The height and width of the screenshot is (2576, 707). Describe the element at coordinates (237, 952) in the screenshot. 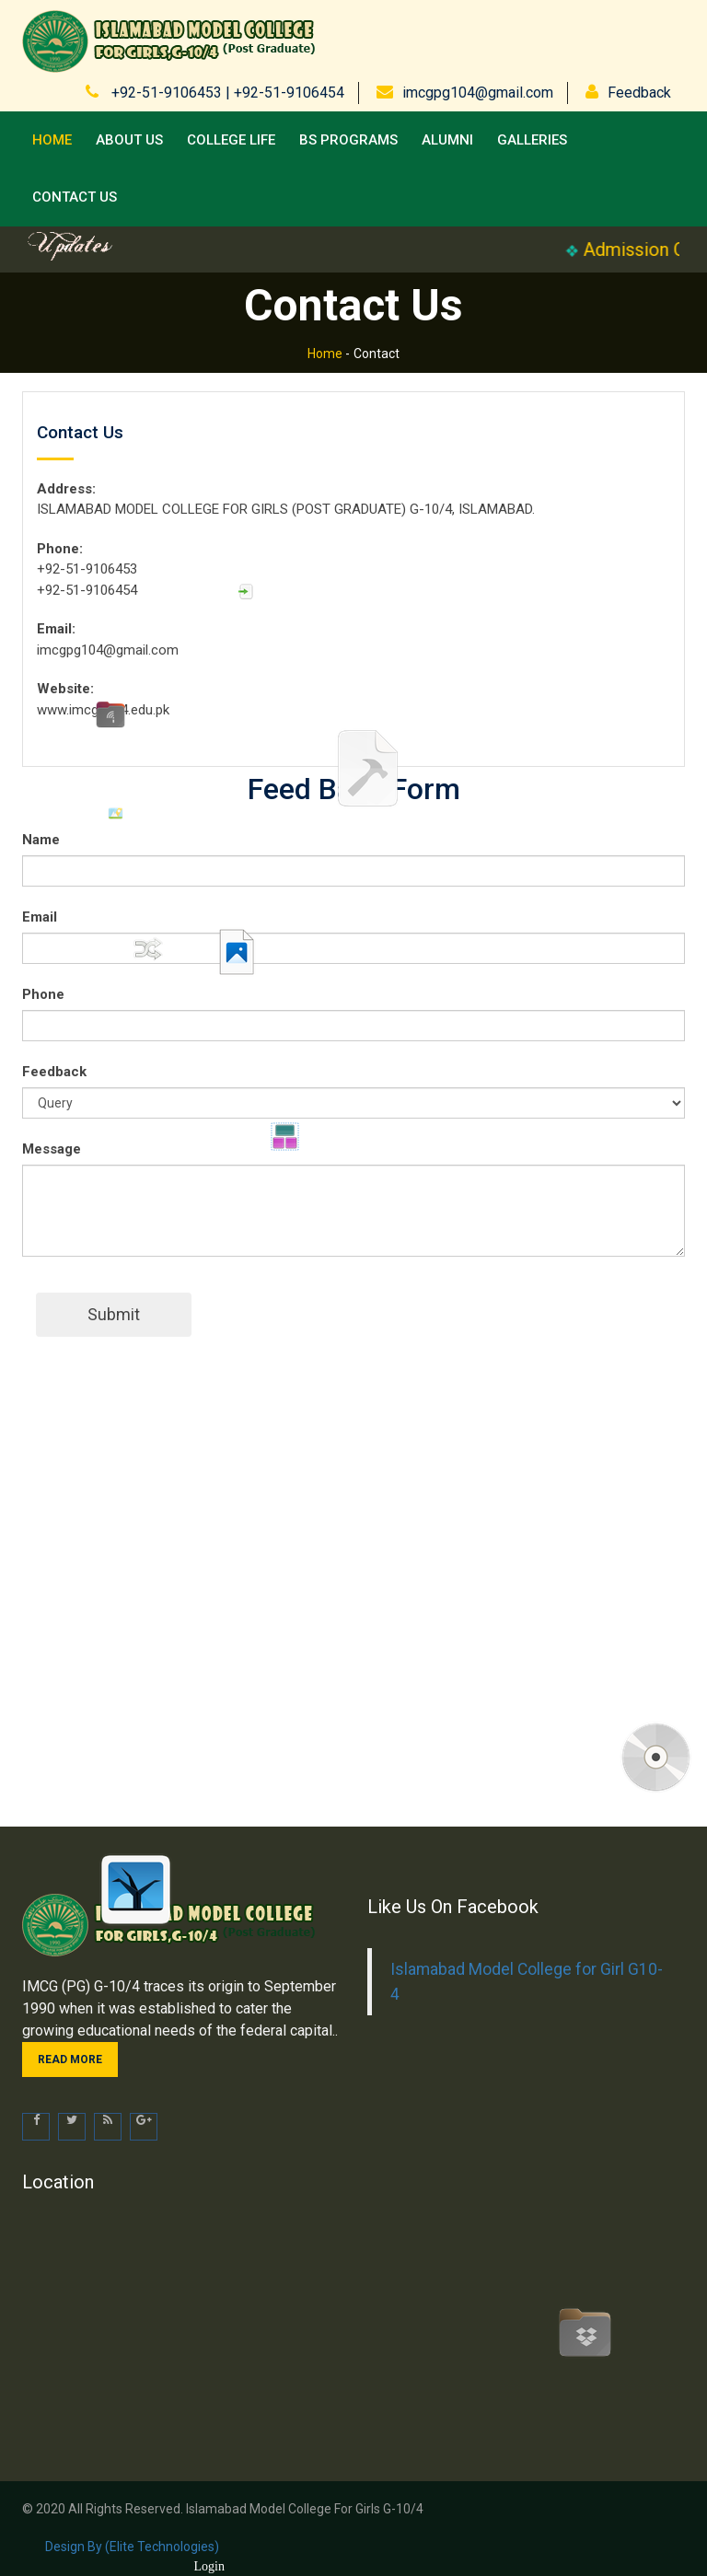

I see `open an image file` at that location.